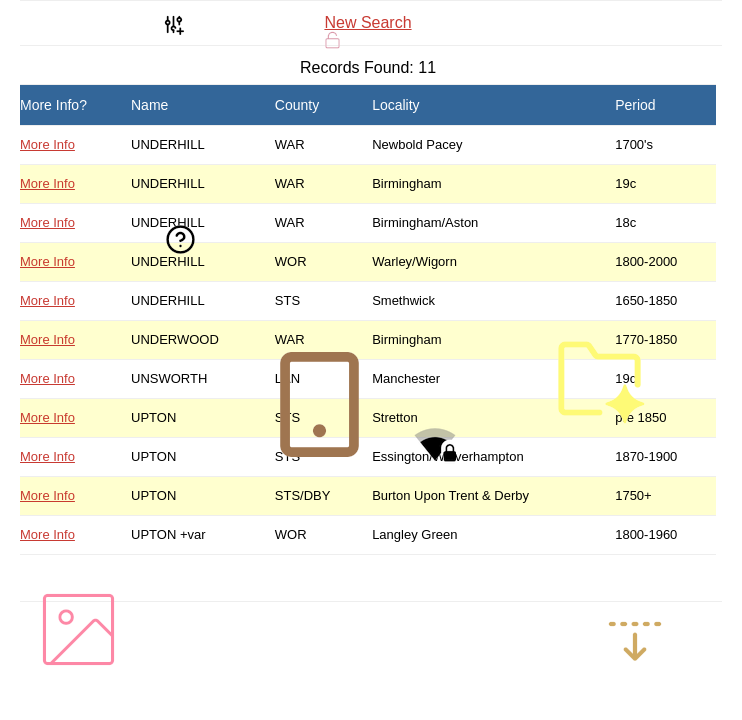  I want to click on add a new filter or setting option, so click(173, 24).